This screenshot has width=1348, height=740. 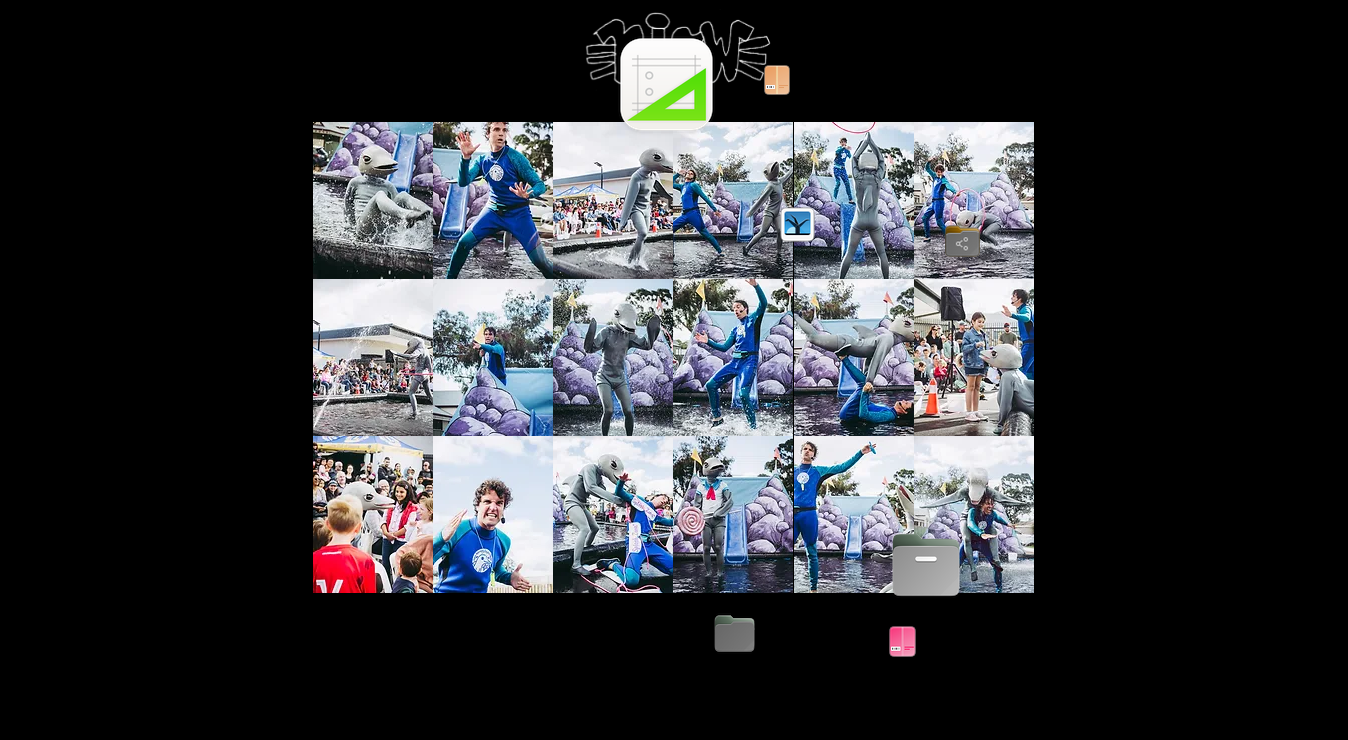 I want to click on a debian software package file, so click(x=902, y=641).